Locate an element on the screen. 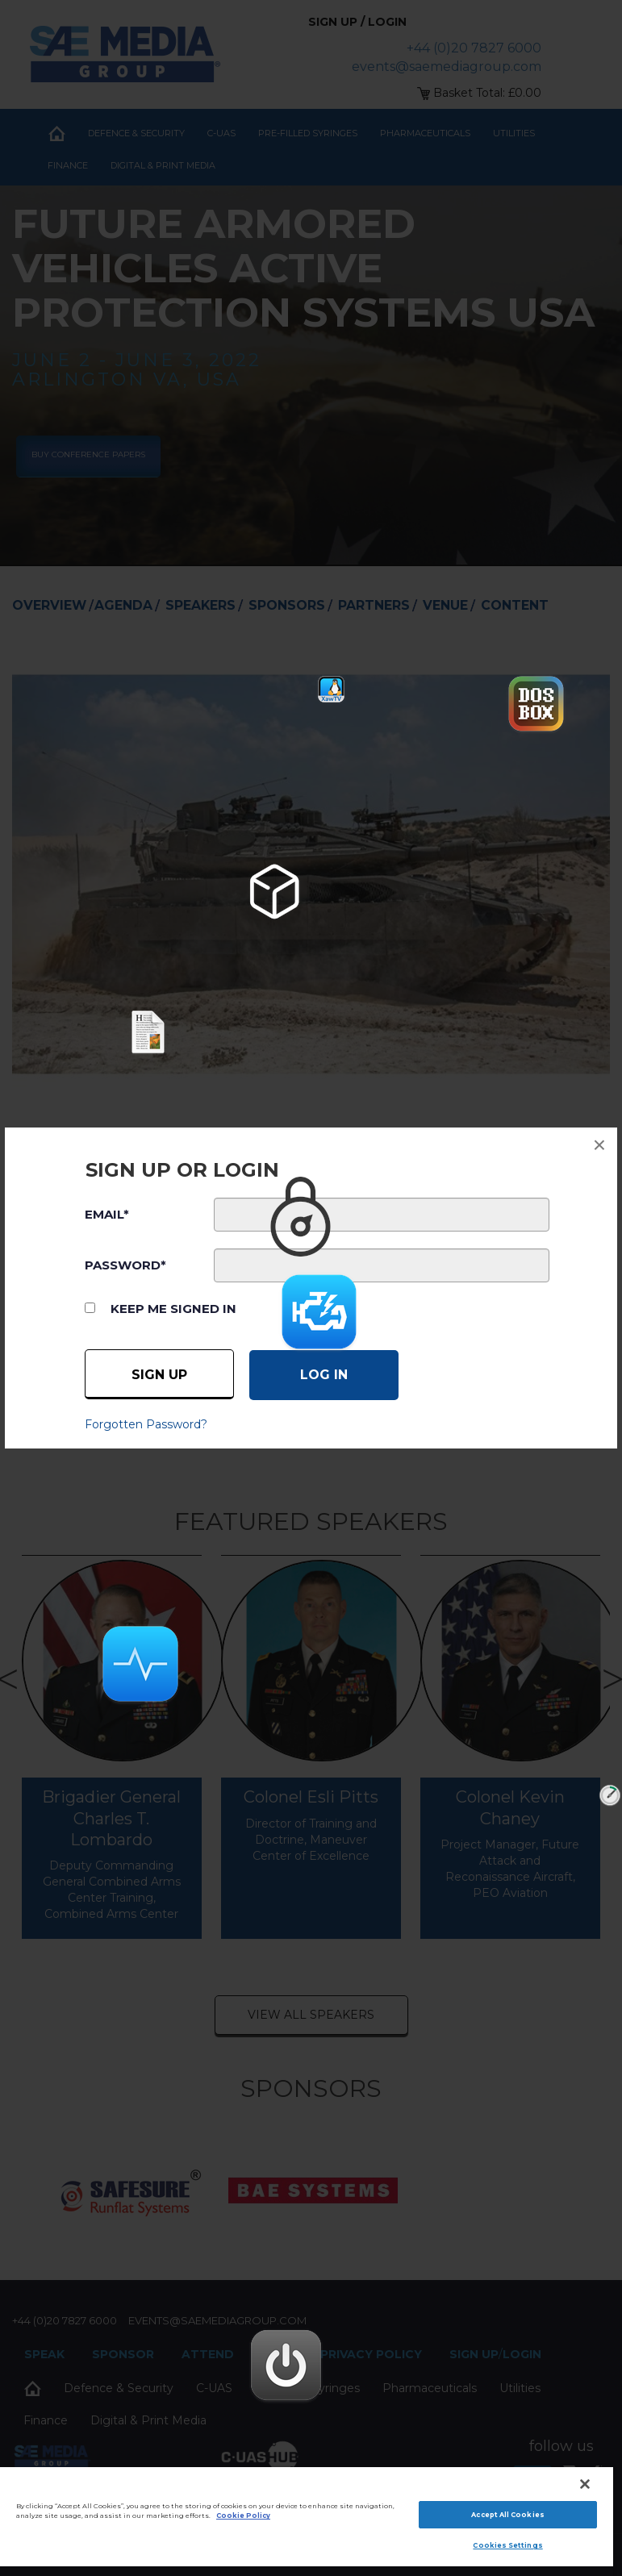  launch DOSBox Staging emulator is located at coordinates (536, 703).